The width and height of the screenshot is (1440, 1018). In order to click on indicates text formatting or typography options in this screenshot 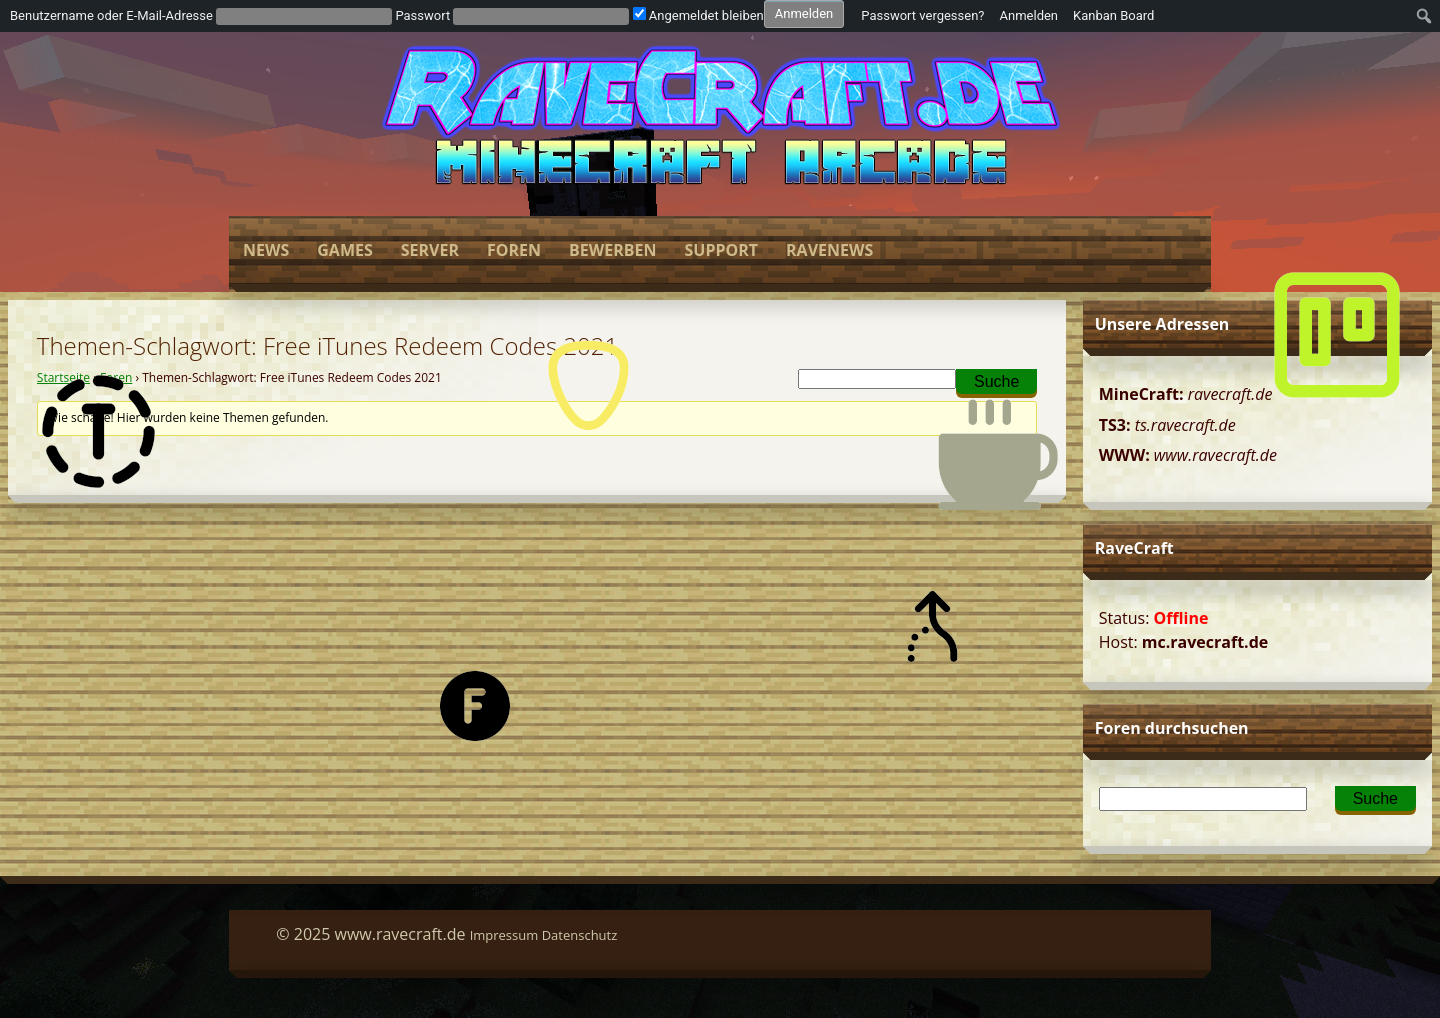, I will do `click(98, 431)`.